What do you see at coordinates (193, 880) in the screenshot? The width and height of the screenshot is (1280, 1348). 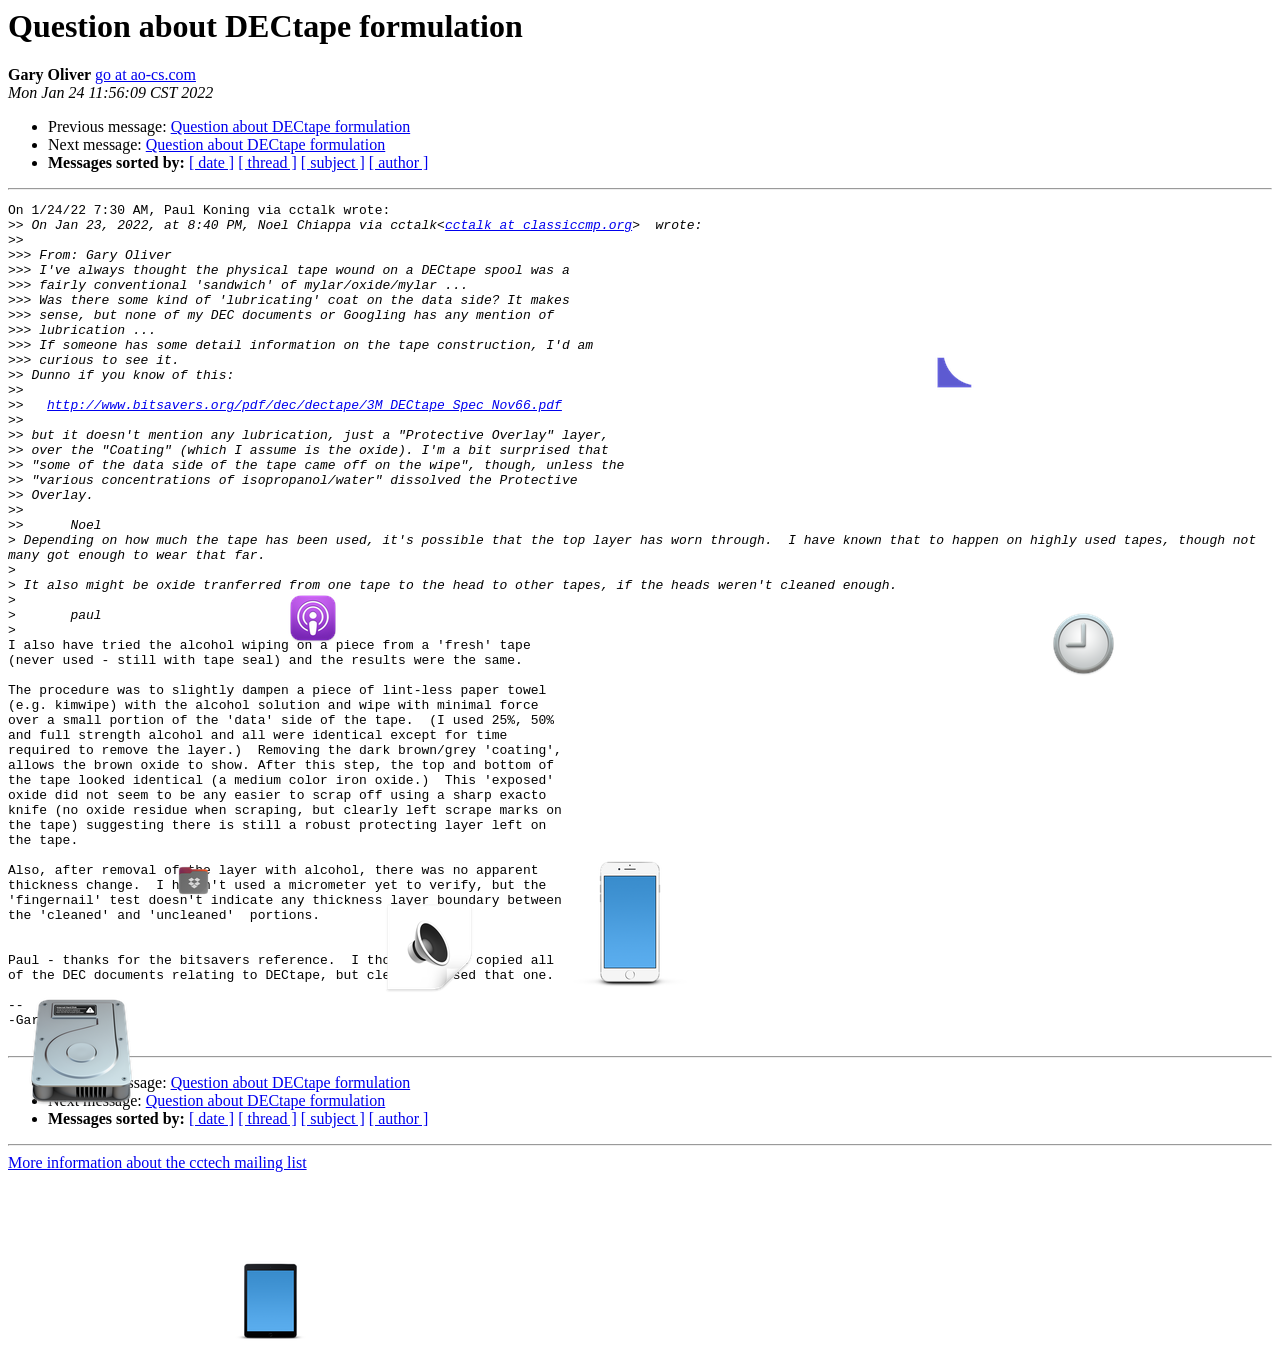 I see `open dropbox synced folder` at bounding box center [193, 880].